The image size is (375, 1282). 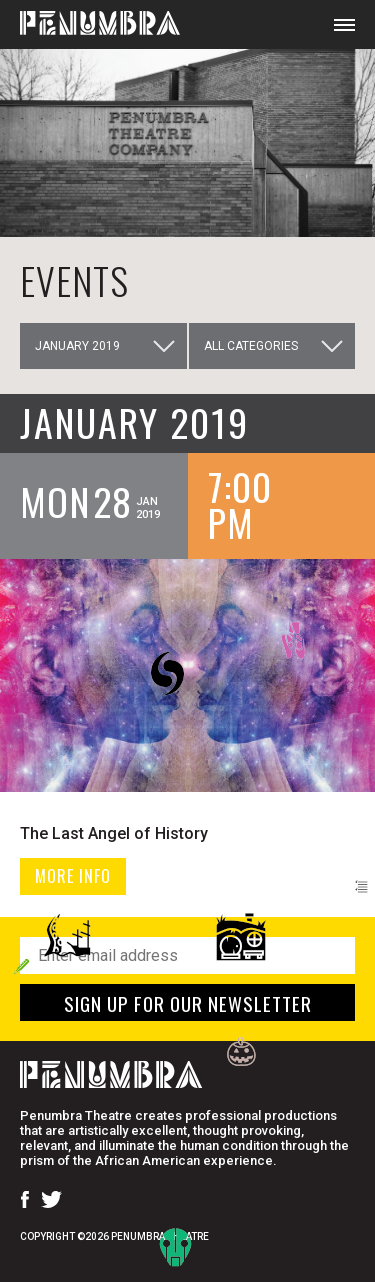 What do you see at coordinates (241, 1051) in the screenshot?
I see `access halloween-themed content or events` at bounding box center [241, 1051].